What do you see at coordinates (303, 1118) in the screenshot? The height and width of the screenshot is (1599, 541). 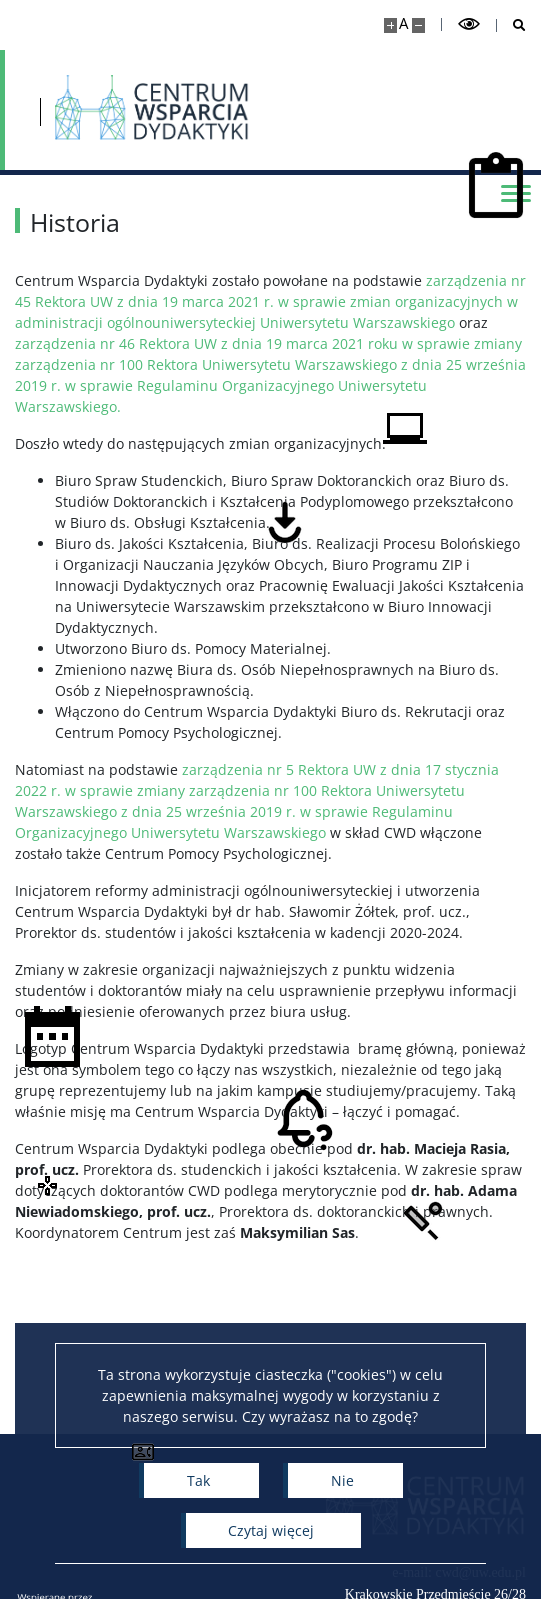 I see `notification settings help or FAQ` at bounding box center [303, 1118].